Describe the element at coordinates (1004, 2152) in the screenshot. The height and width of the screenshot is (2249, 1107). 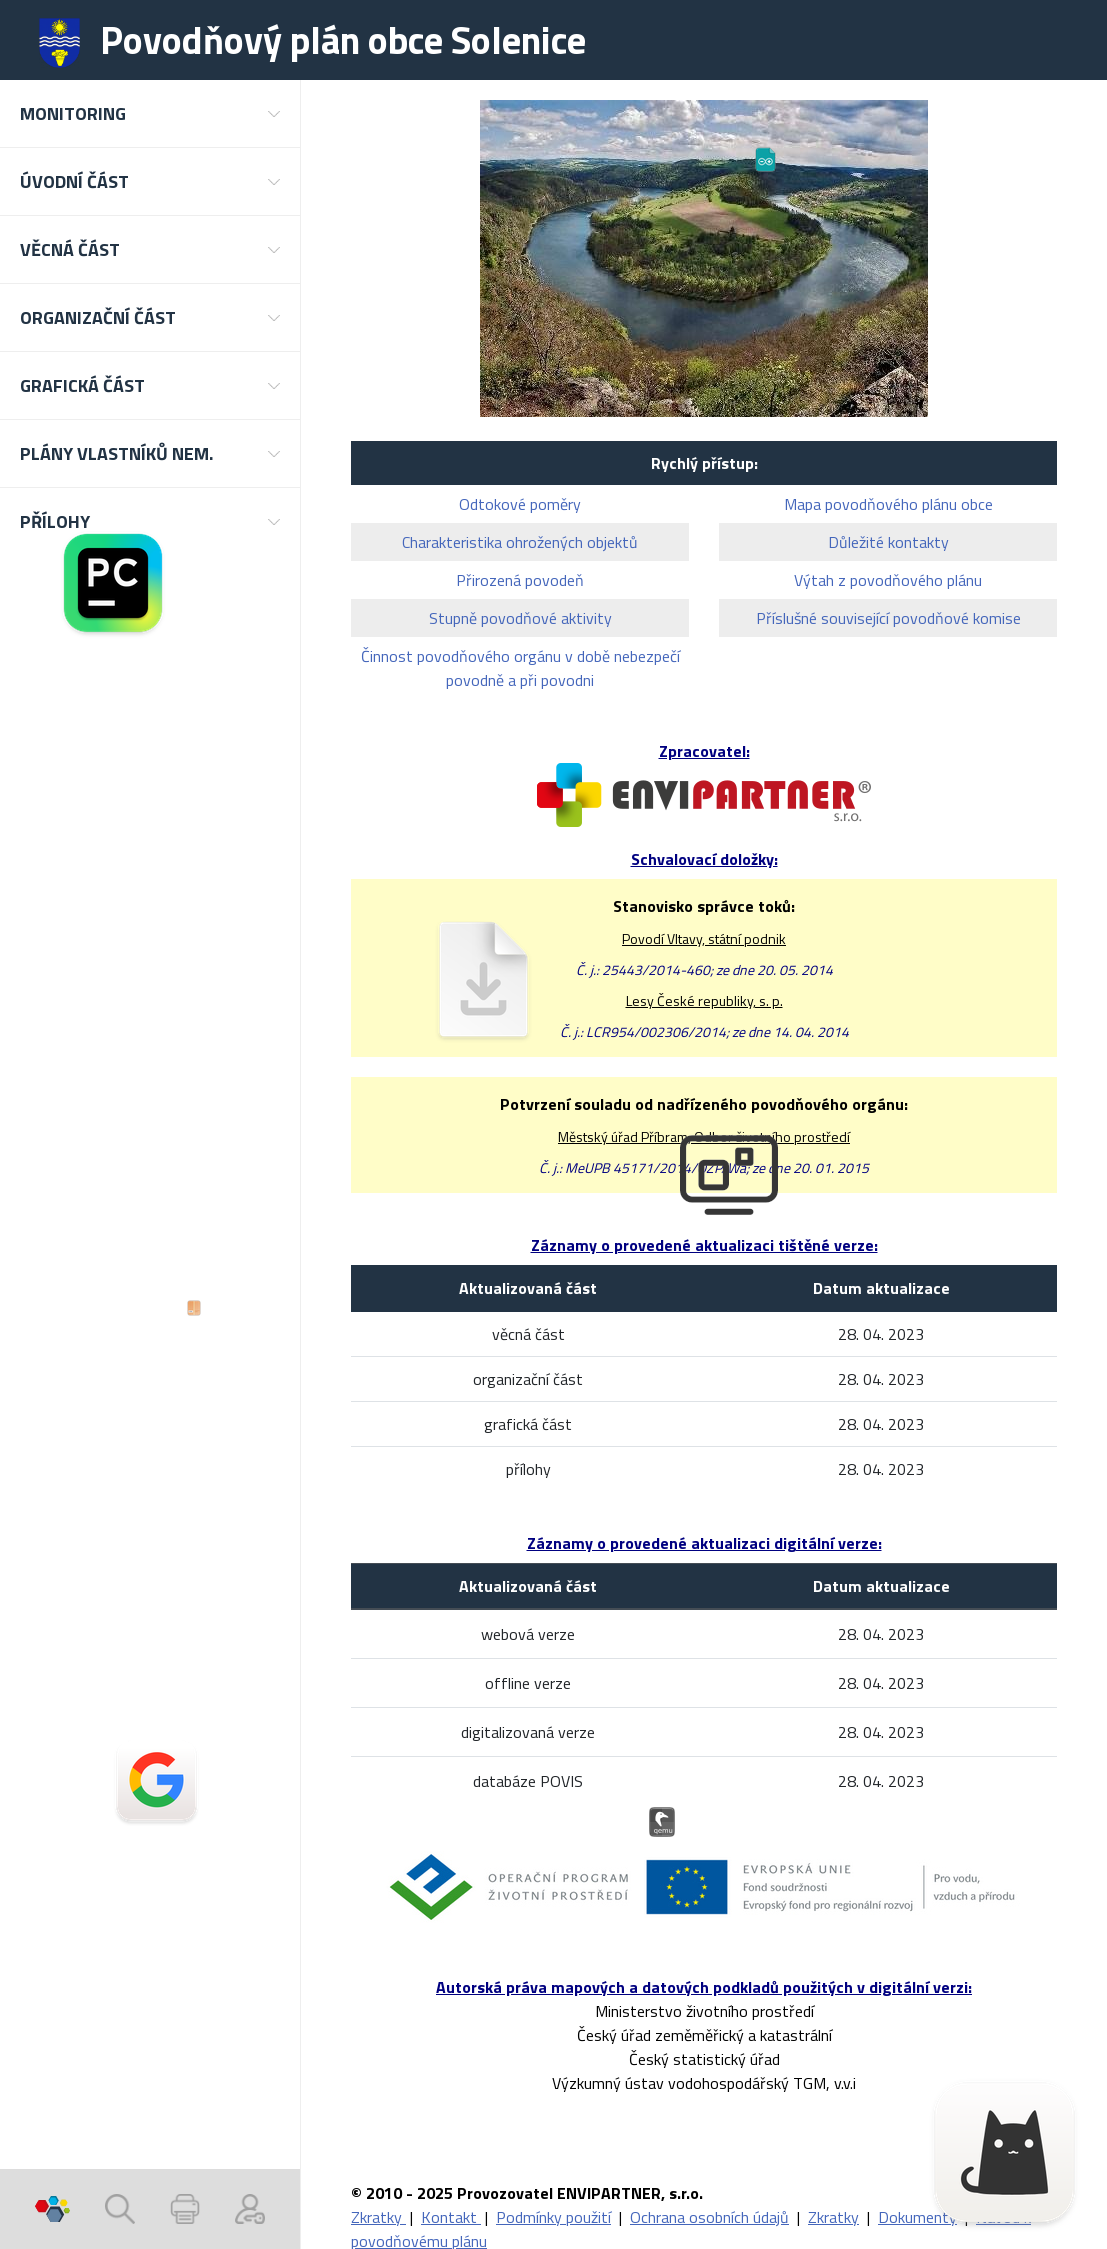
I see `open the Clash proxy app` at that location.